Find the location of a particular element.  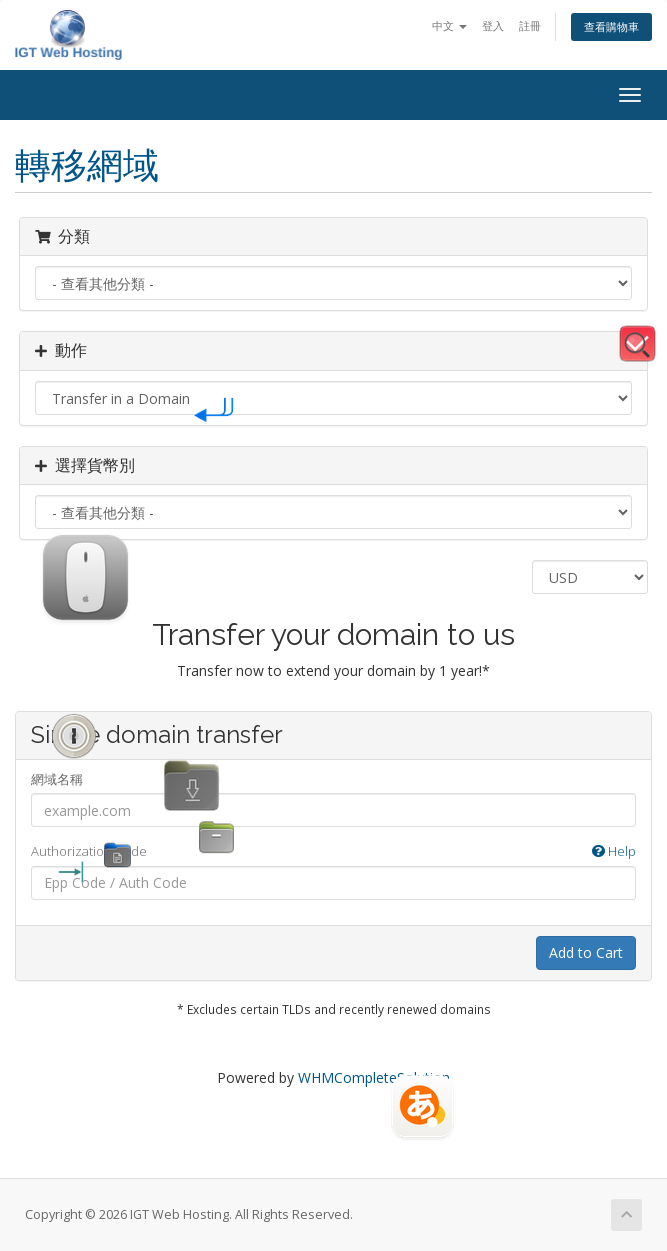

open the passwords app is located at coordinates (74, 736).